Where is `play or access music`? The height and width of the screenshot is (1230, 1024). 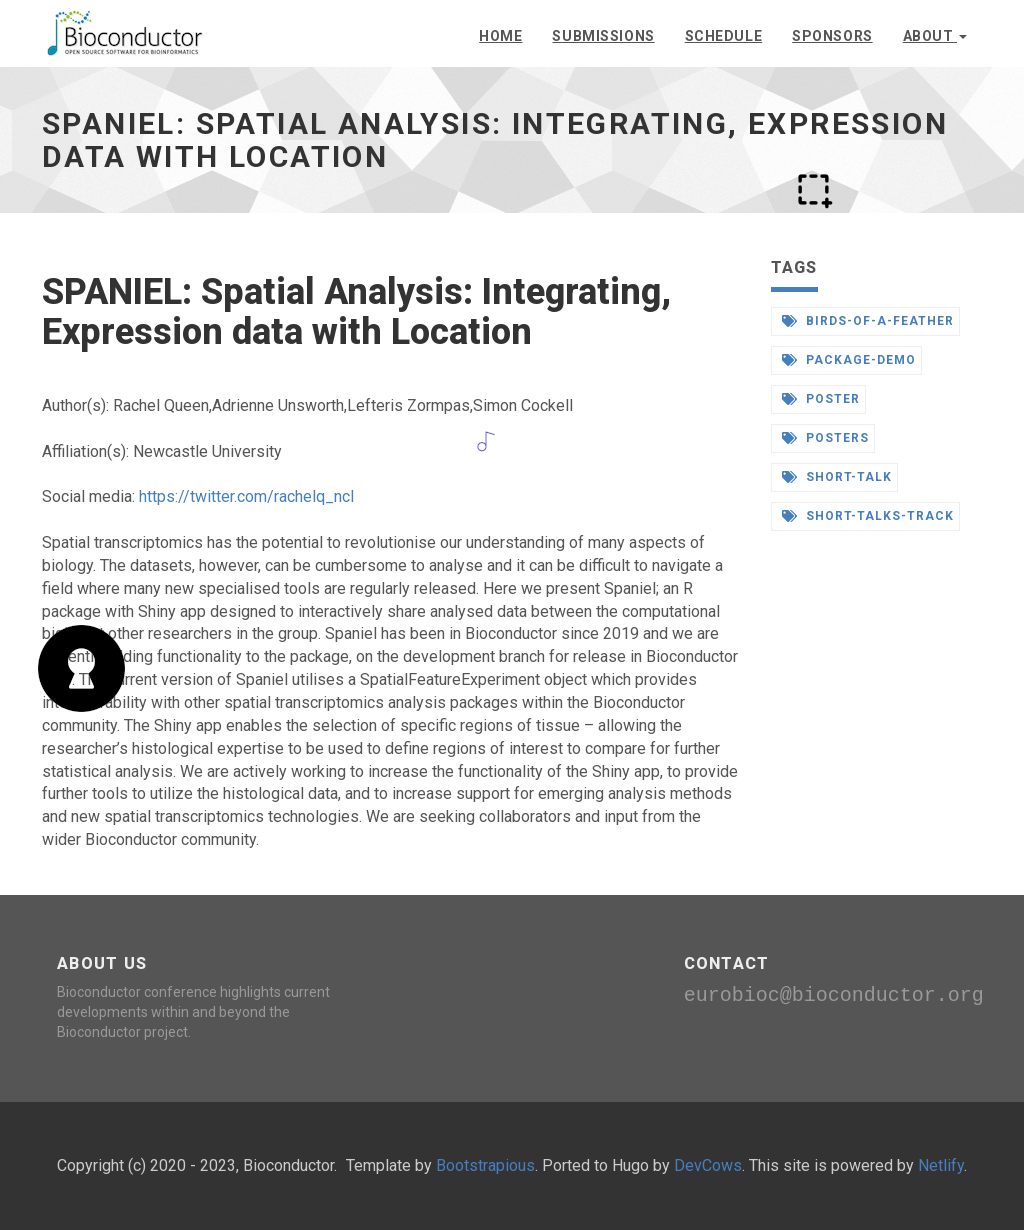 play or access music is located at coordinates (486, 441).